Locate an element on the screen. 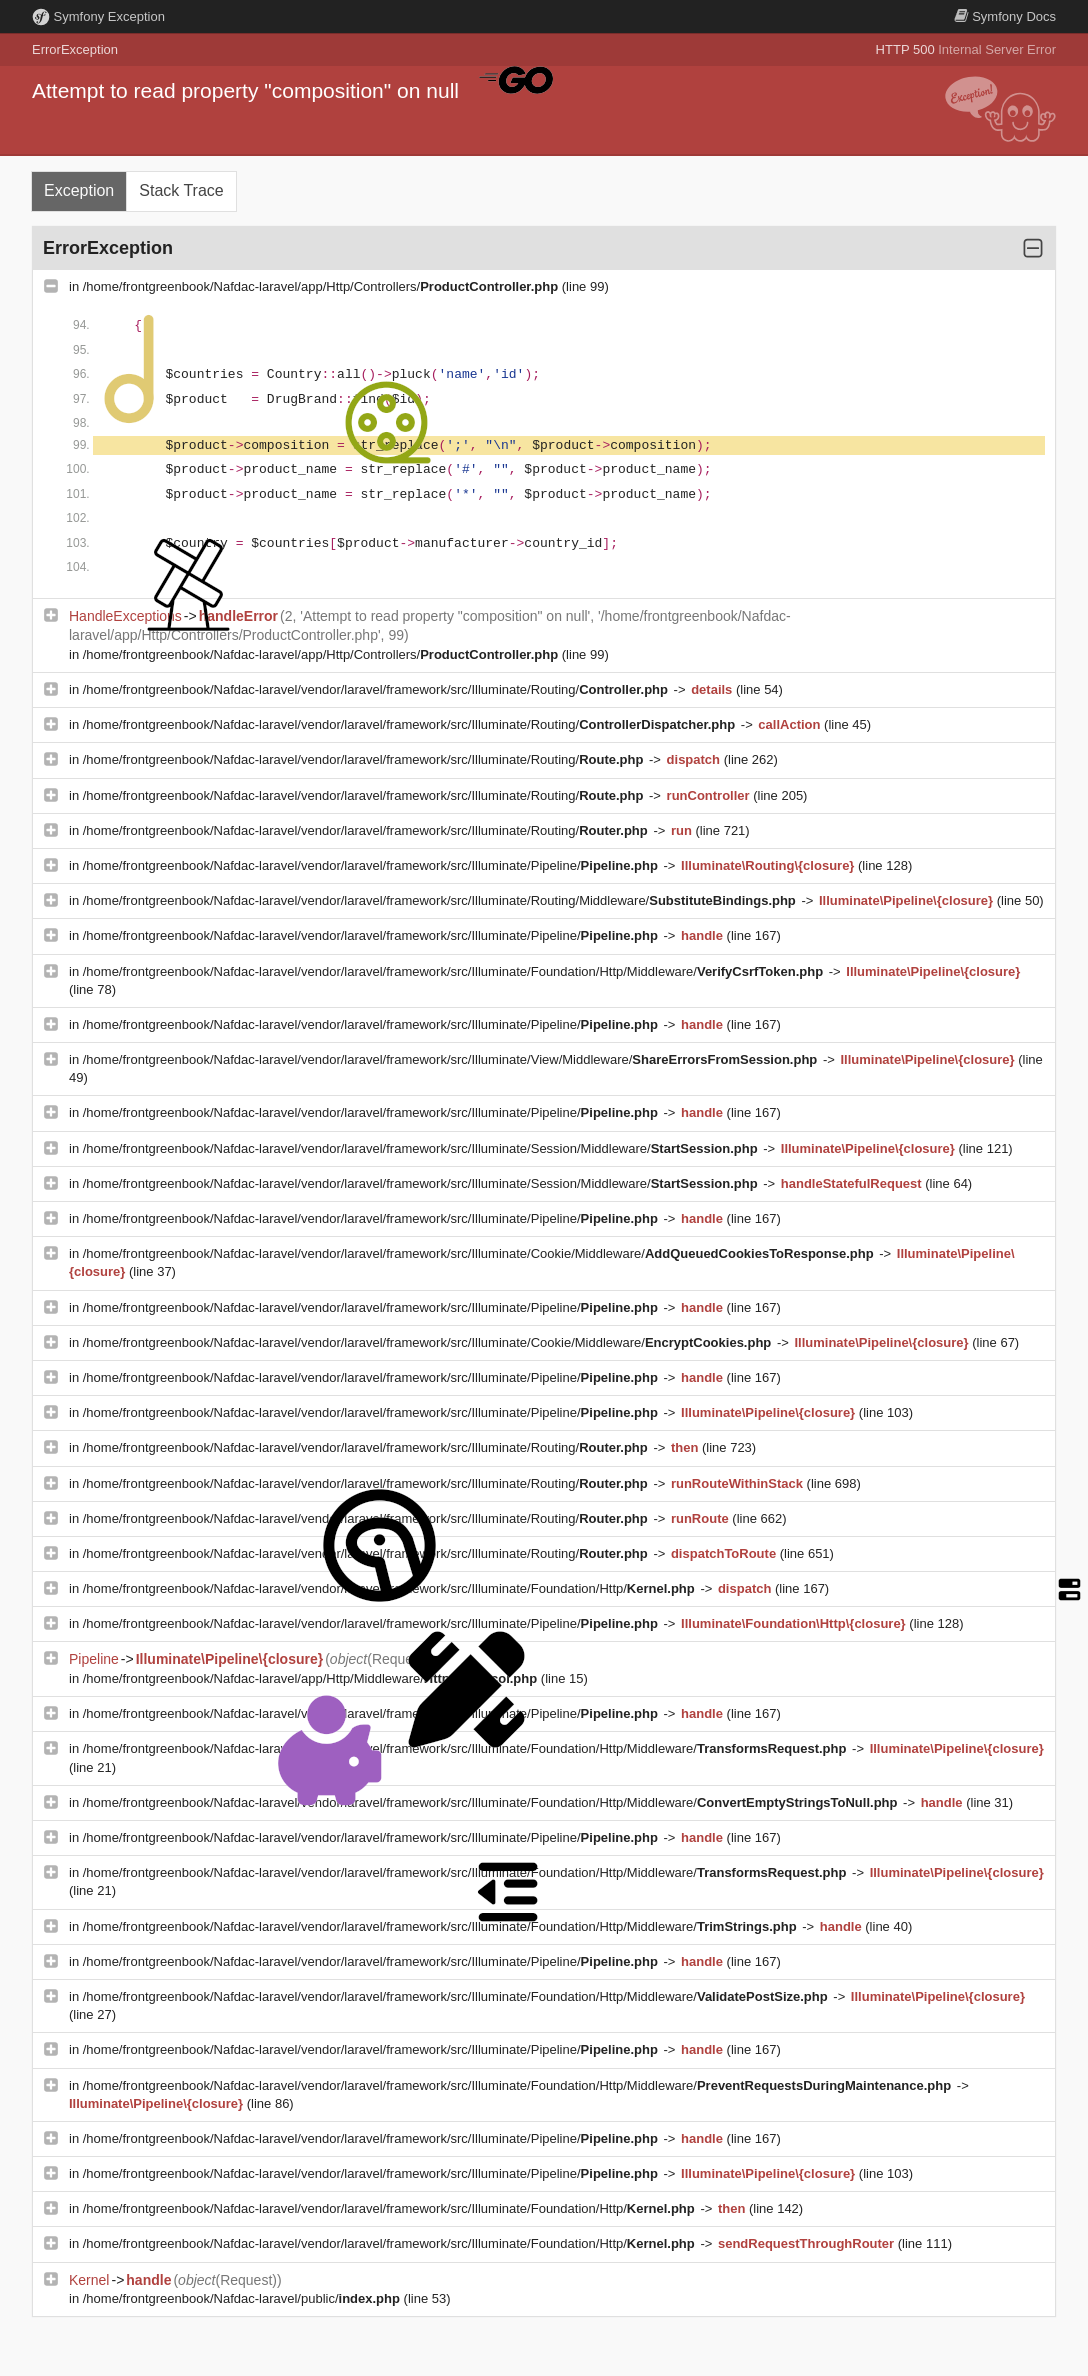 This screenshot has height=2376, width=1088. view task list or to-do items is located at coordinates (1069, 1589).